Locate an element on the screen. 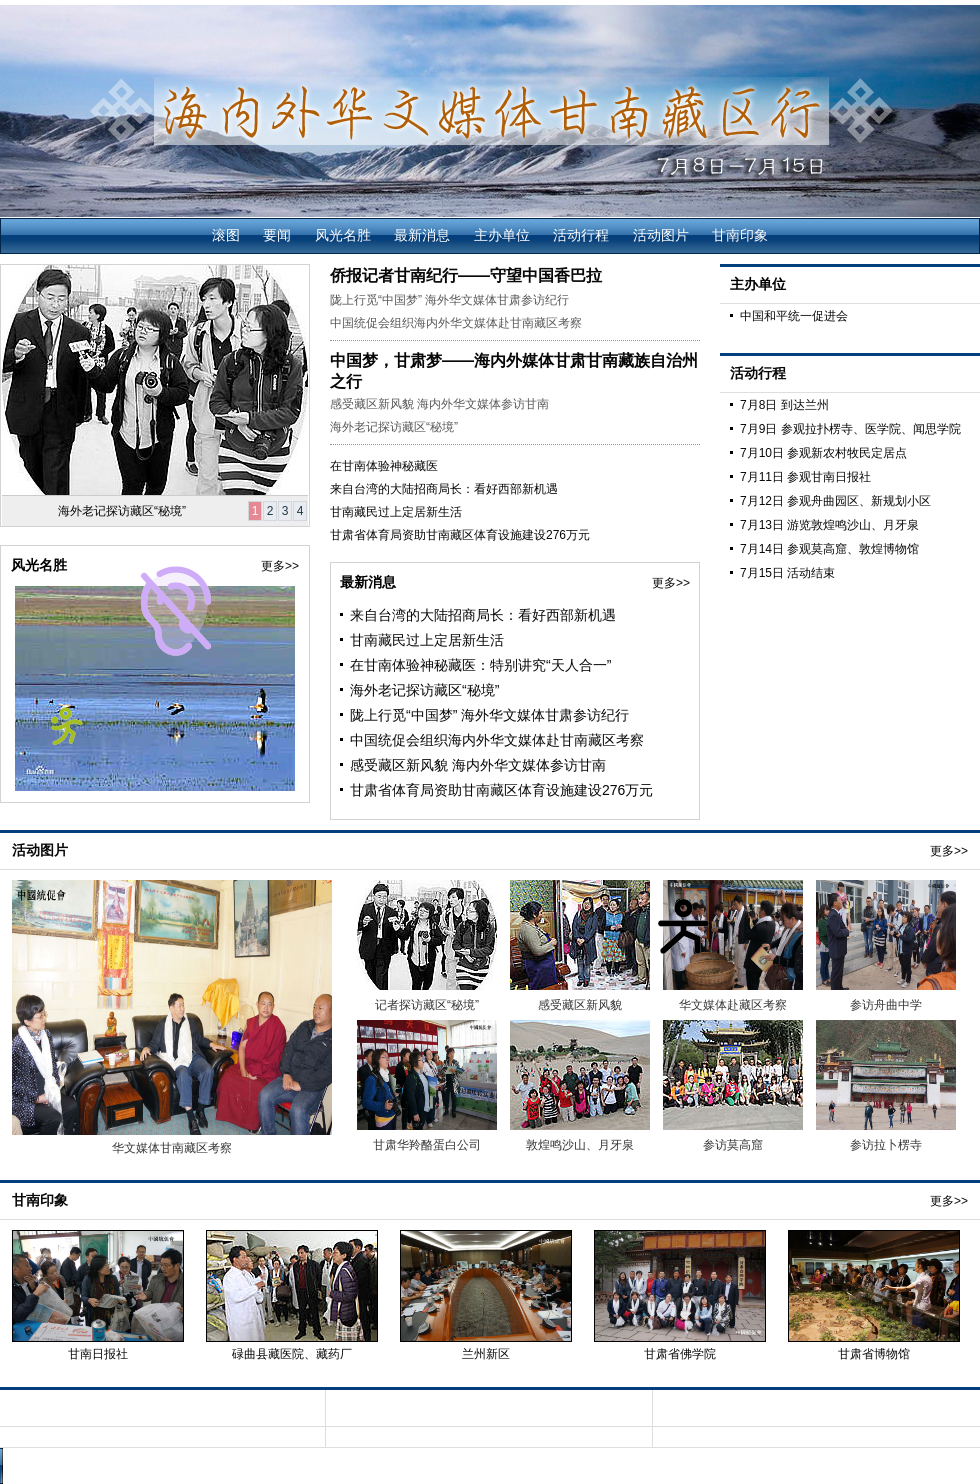 This screenshot has width=980, height=1484. access throwing or toss-related sports activities is located at coordinates (65, 725).